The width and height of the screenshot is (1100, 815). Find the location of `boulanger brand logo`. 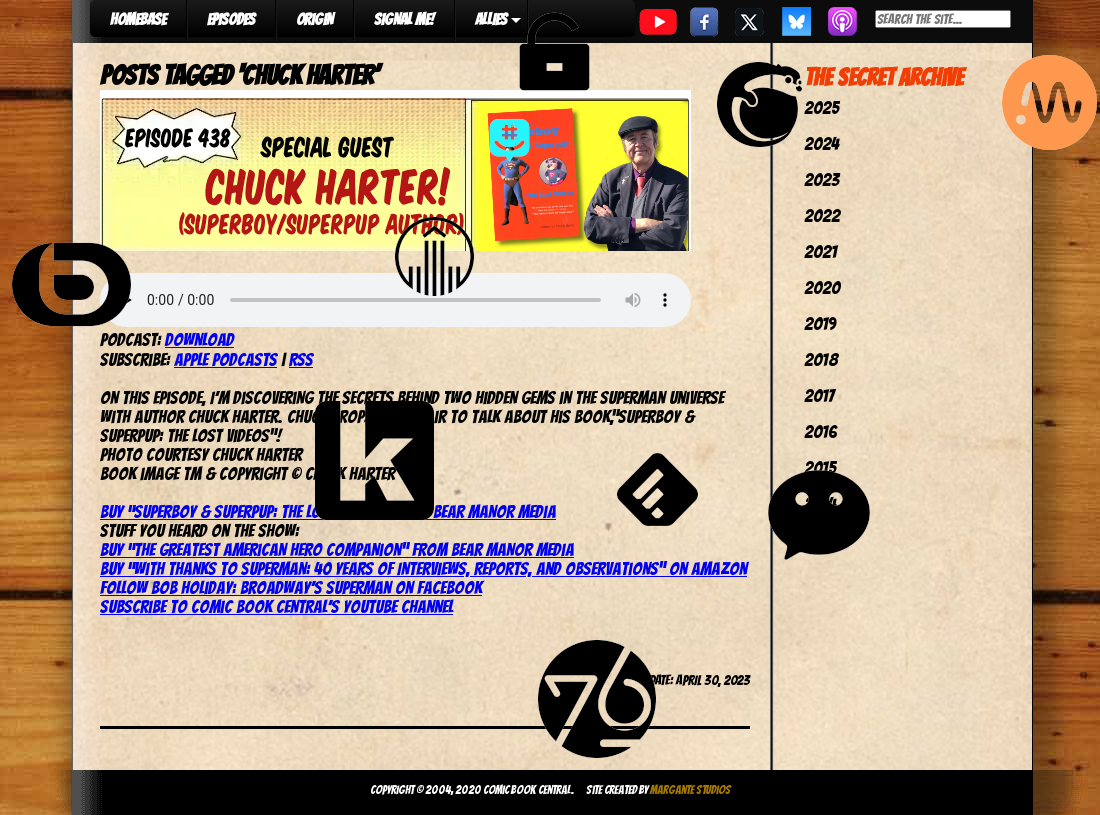

boulanger brand logo is located at coordinates (71, 284).